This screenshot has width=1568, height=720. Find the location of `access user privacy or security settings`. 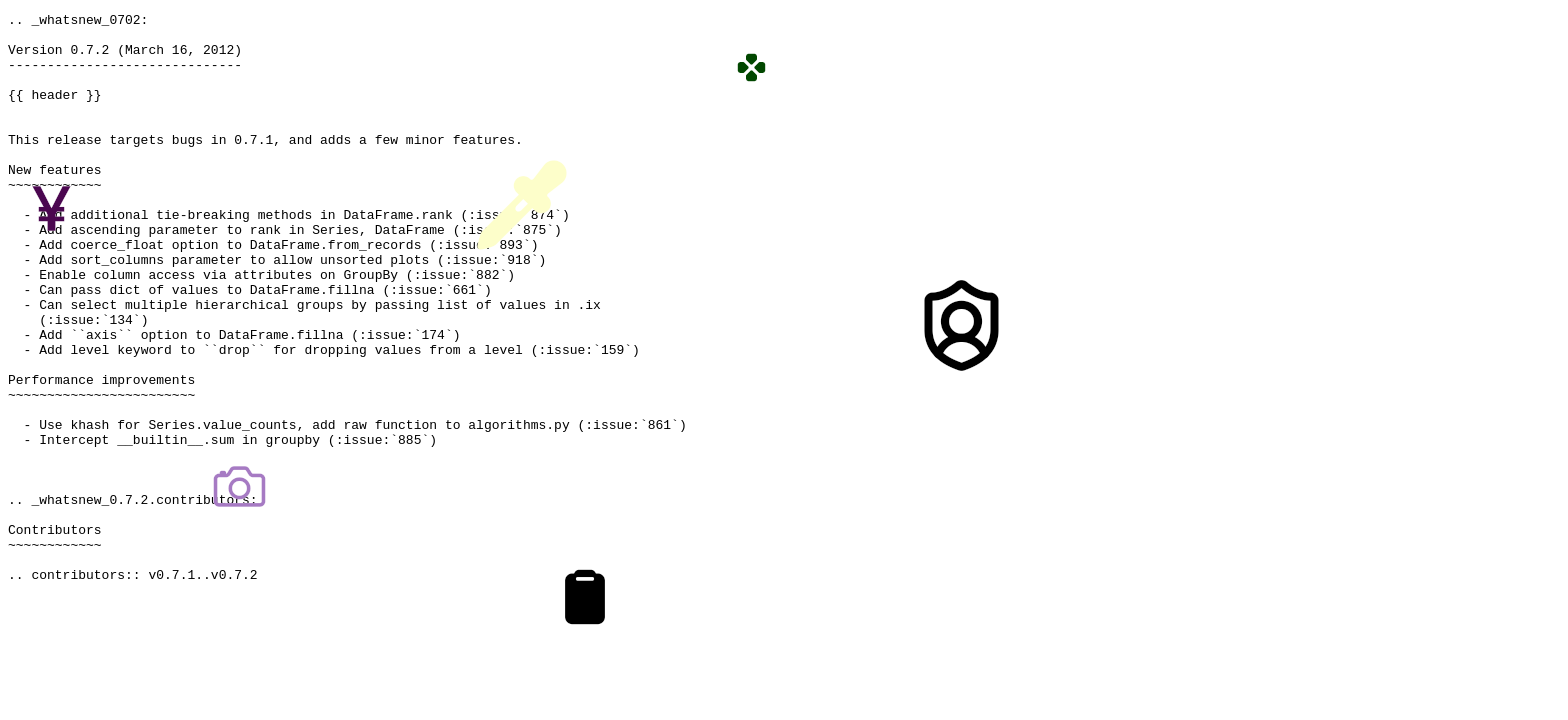

access user privacy or security settings is located at coordinates (961, 325).